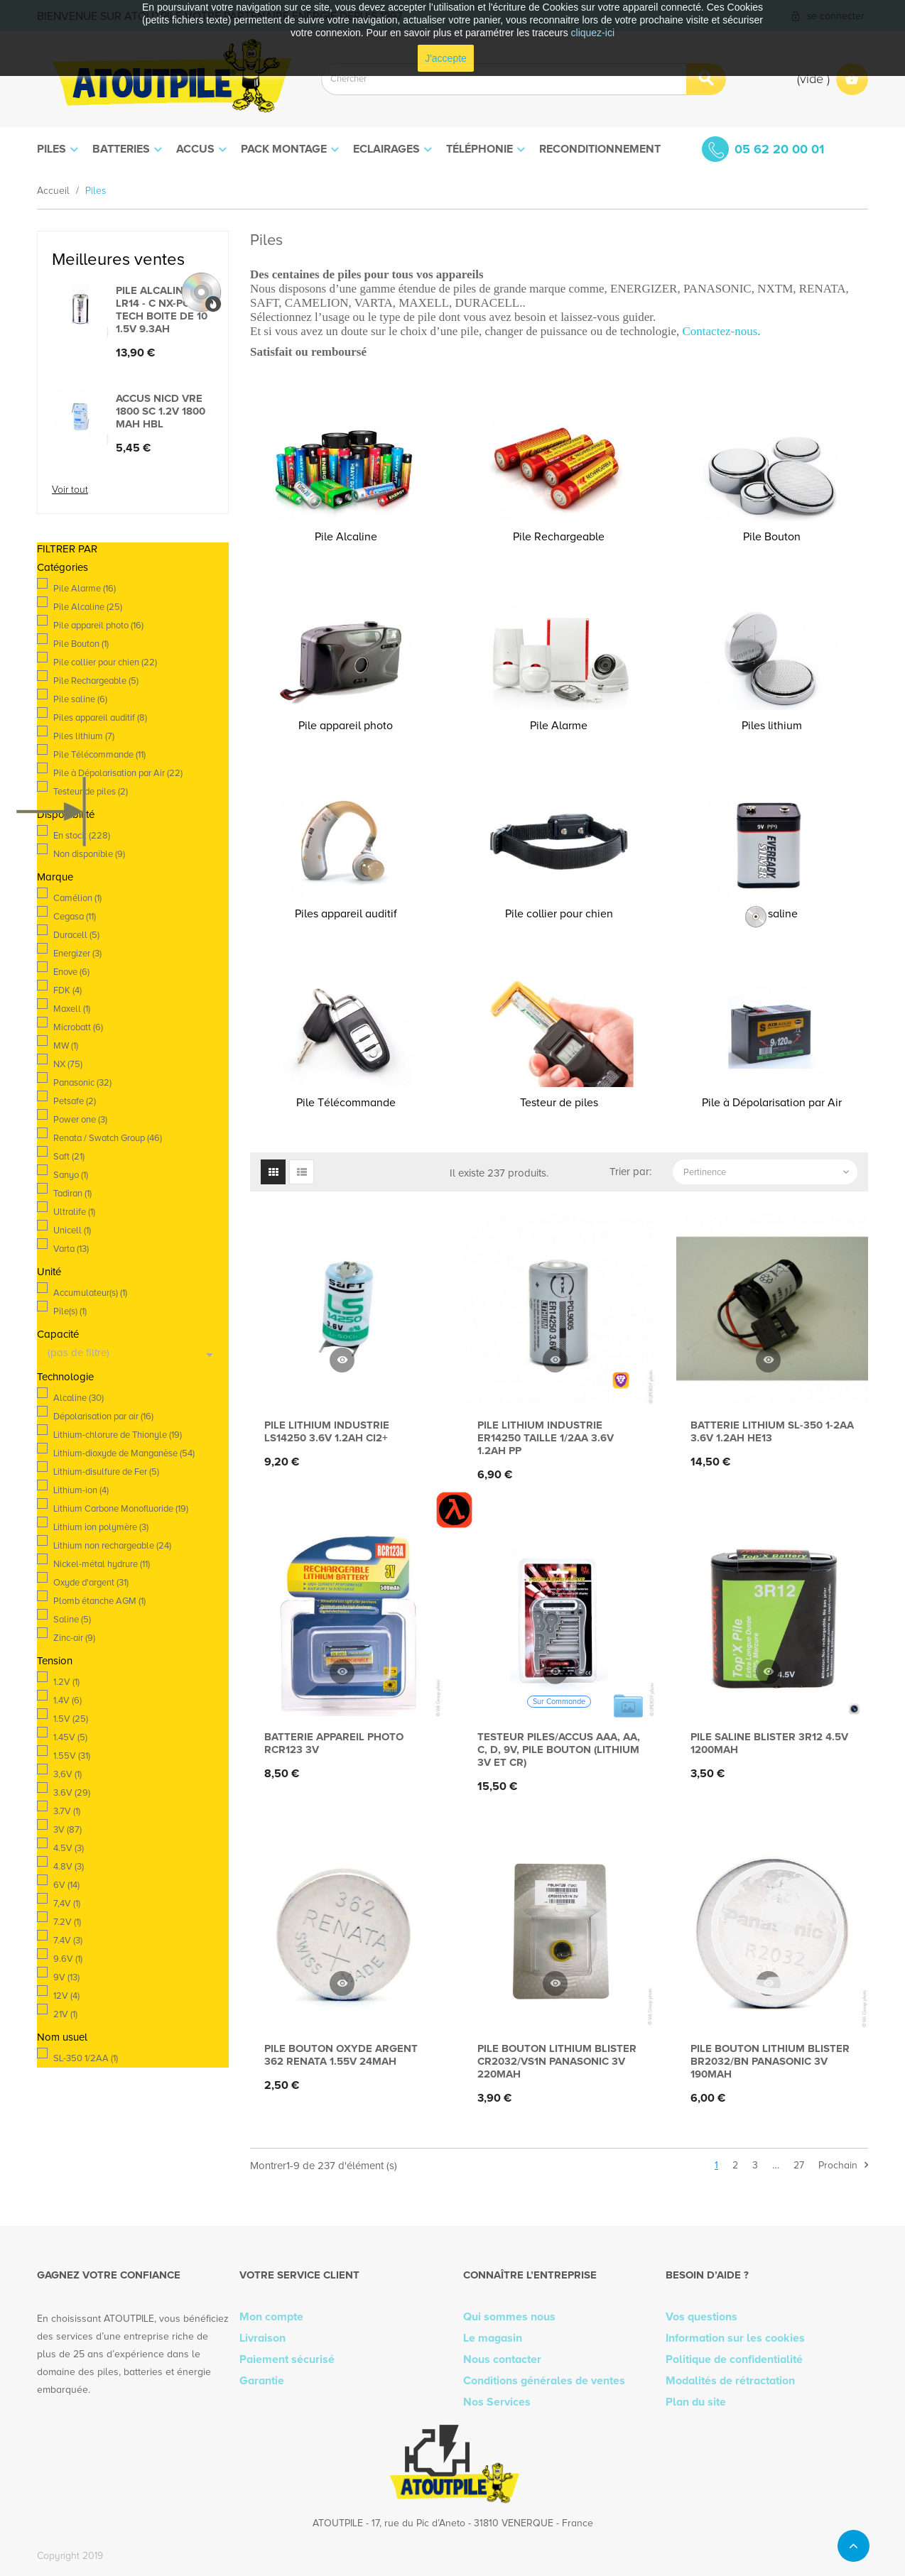 This screenshot has height=2576, width=905. What do you see at coordinates (51, 812) in the screenshot?
I see `go to the last item in a list or sequence` at bounding box center [51, 812].